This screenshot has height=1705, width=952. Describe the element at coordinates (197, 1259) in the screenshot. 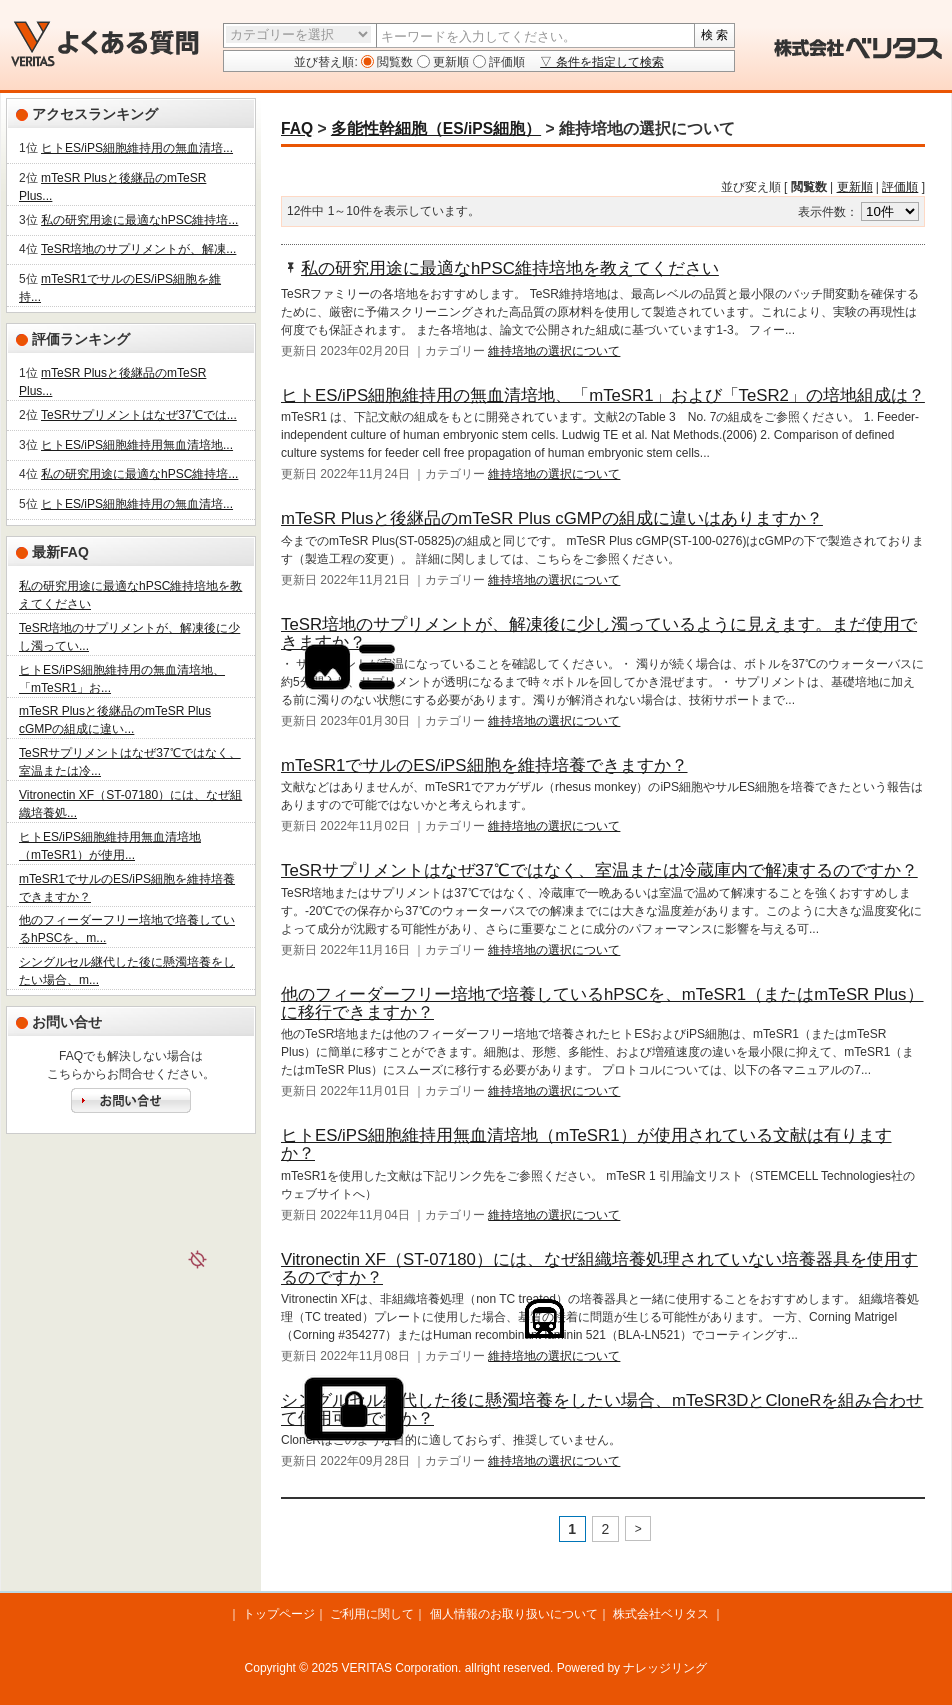

I see `location services disabled` at that location.